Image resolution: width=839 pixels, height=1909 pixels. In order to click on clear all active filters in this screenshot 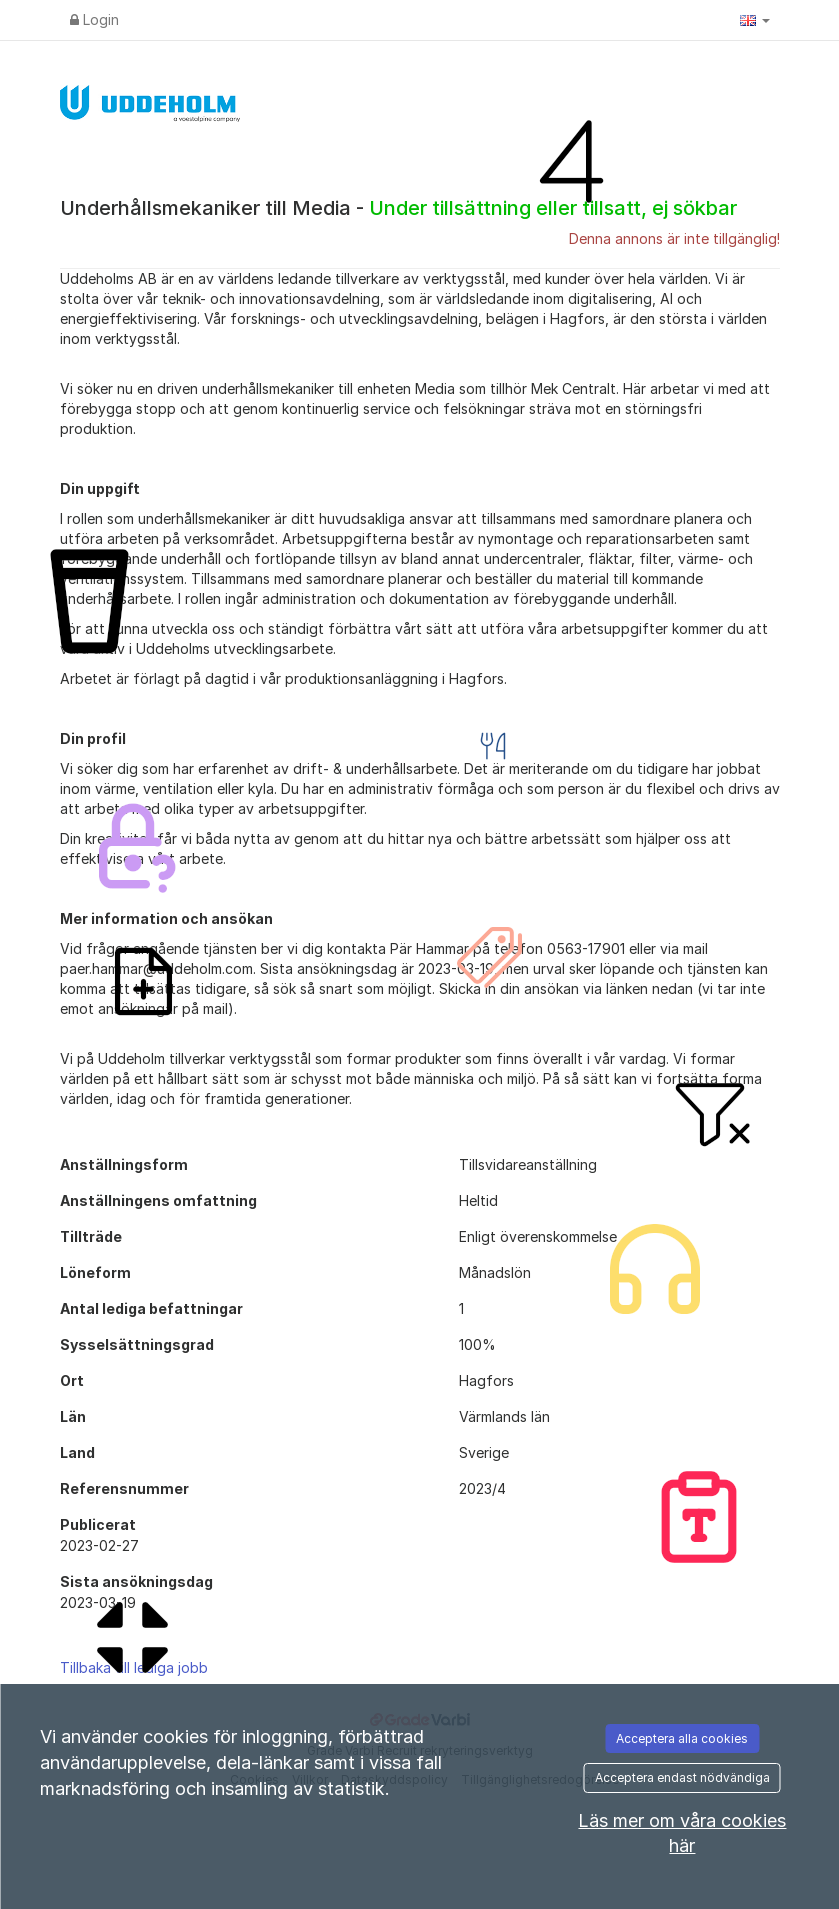, I will do `click(710, 1112)`.